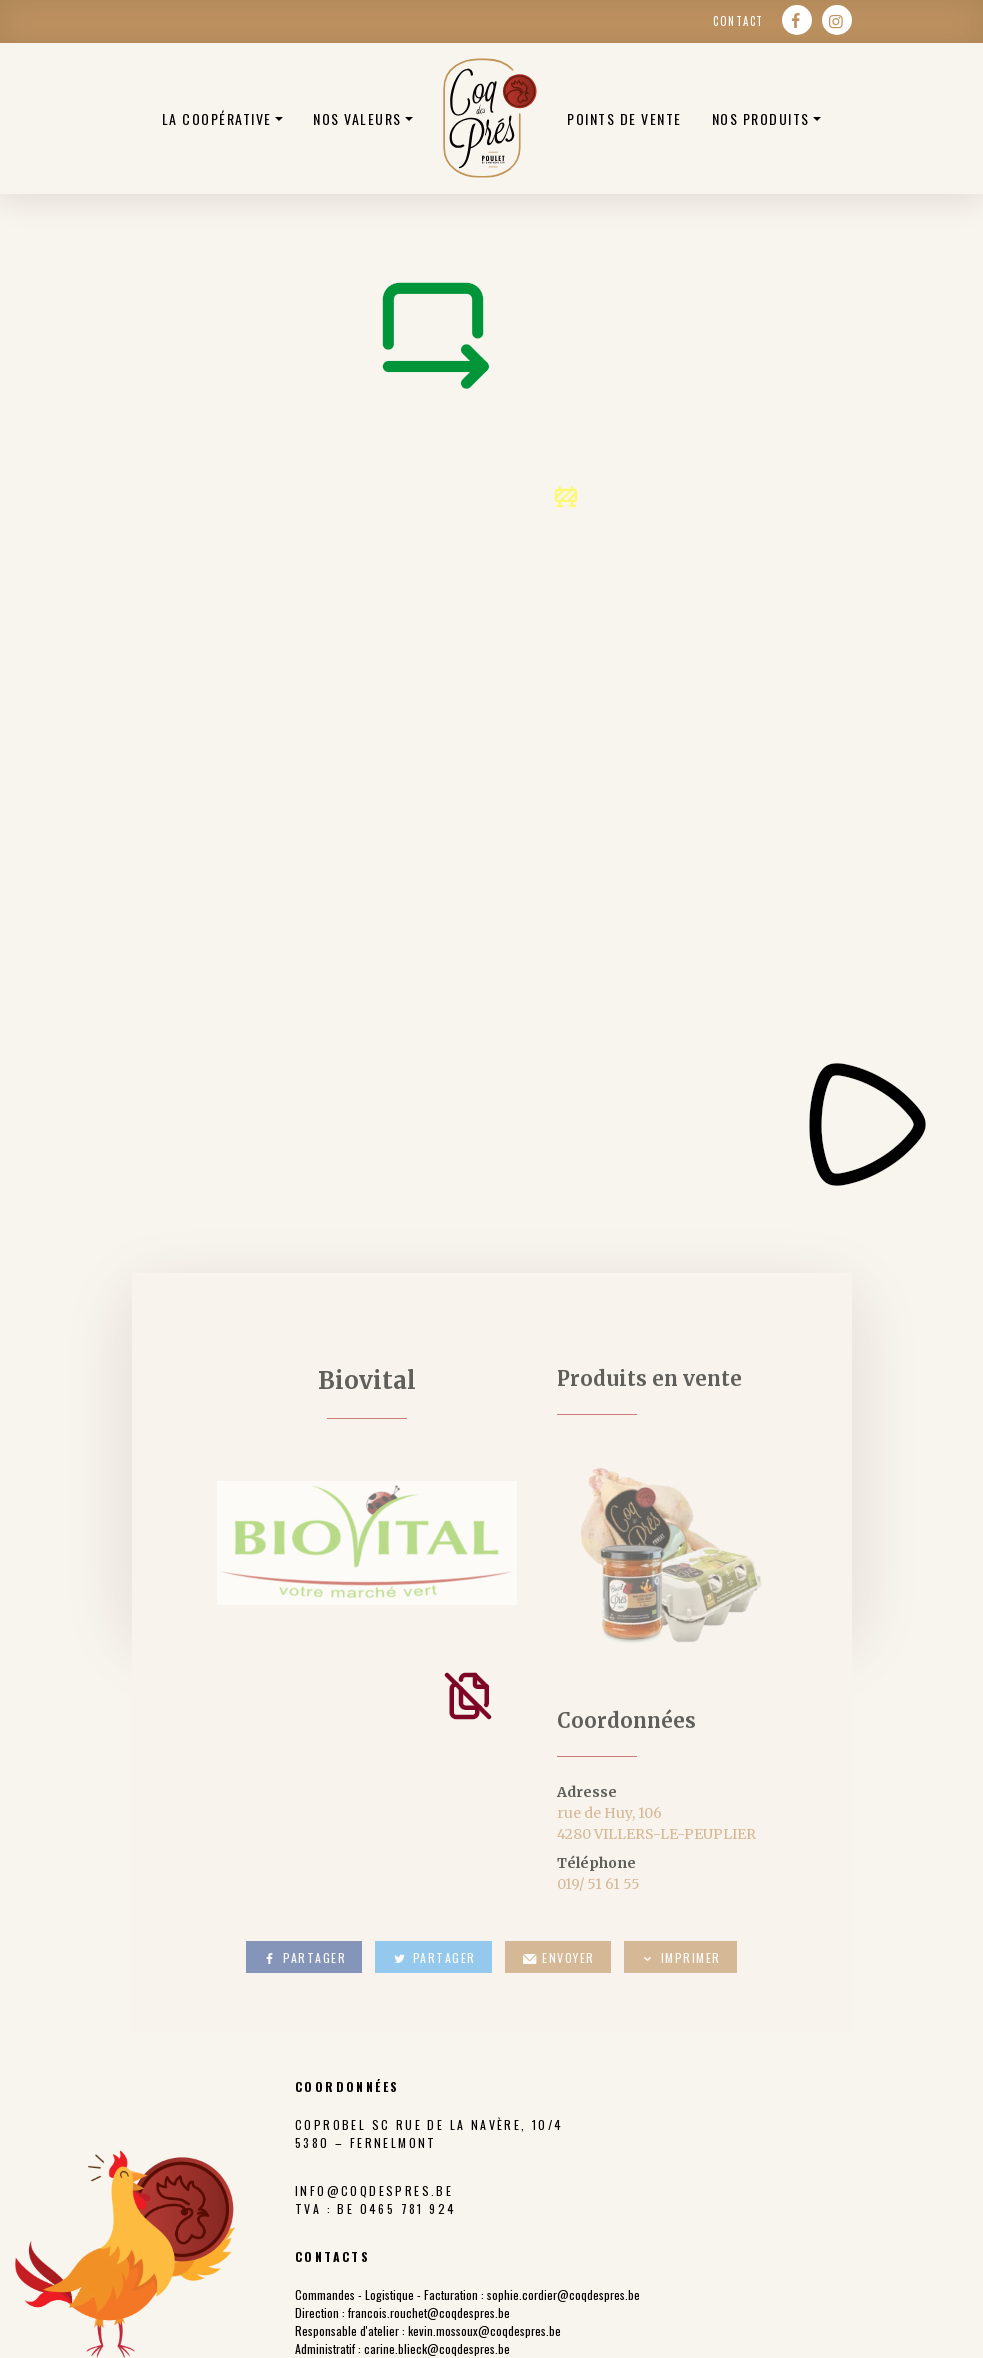  What do you see at coordinates (433, 333) in the screenshot?
I see `auto-fit content to the right edge` at bounding box center [433, 333].